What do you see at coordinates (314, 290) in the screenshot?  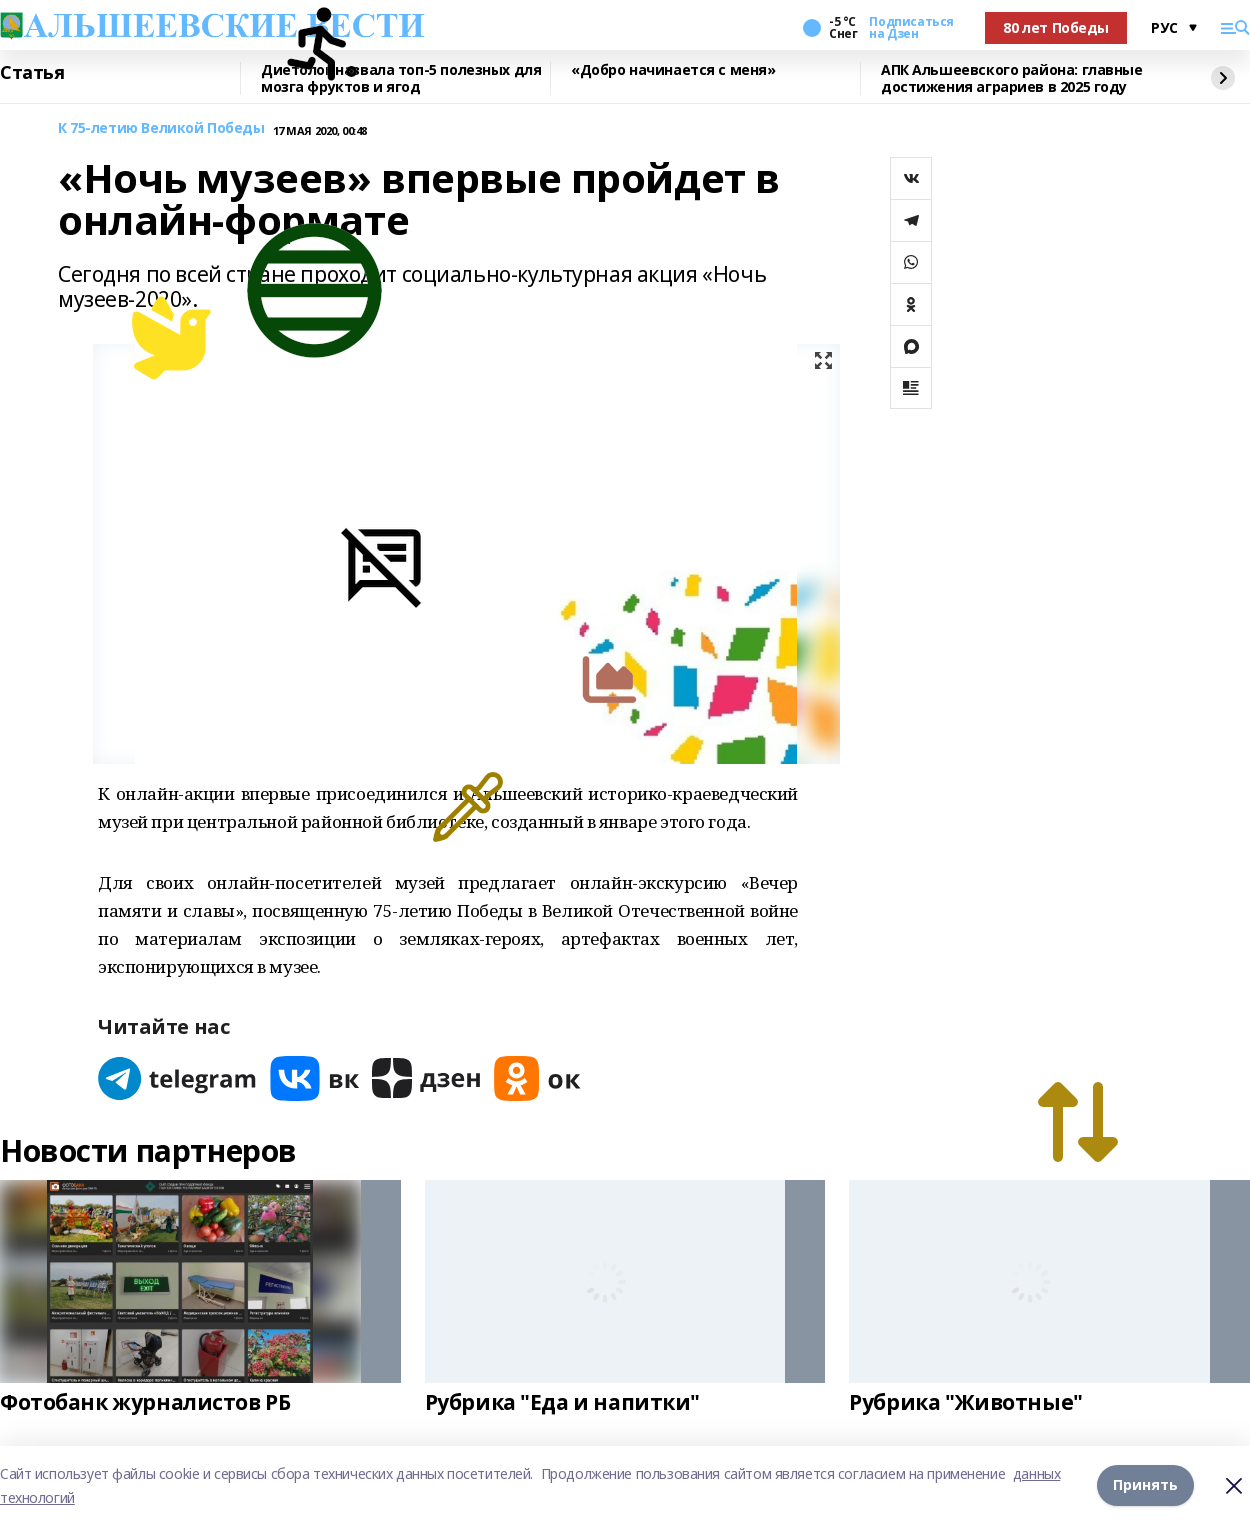 I see `view global latitude lines or geographic coordinates` at bounding box center [314, 290].